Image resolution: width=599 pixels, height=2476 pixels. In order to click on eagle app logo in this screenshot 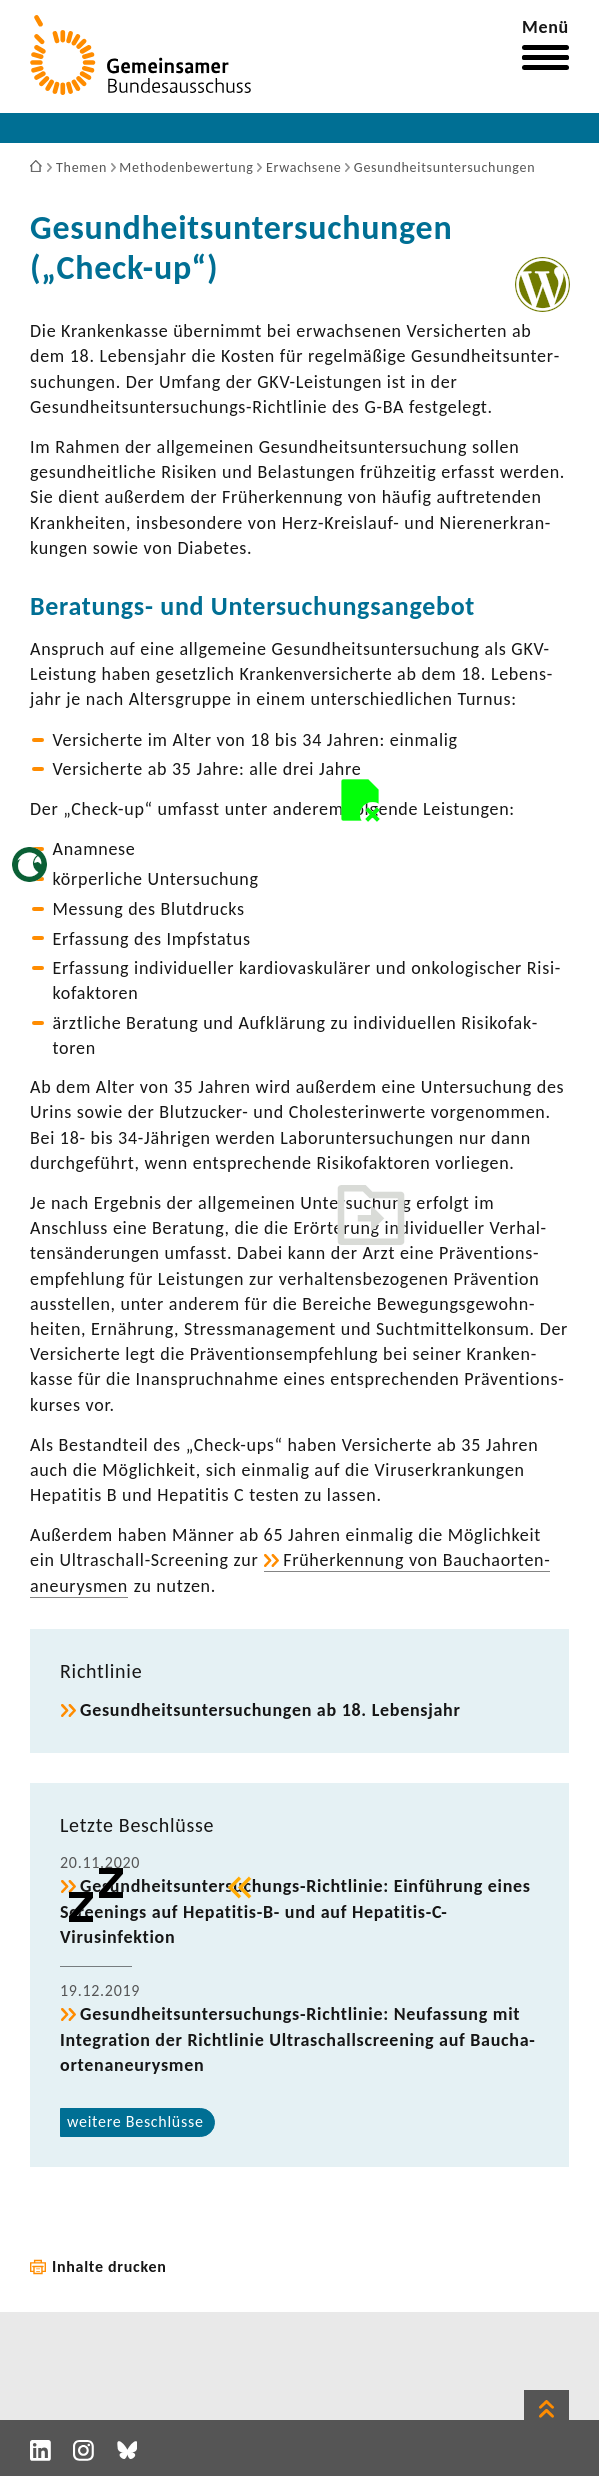, I will do `click(29, 864)`.